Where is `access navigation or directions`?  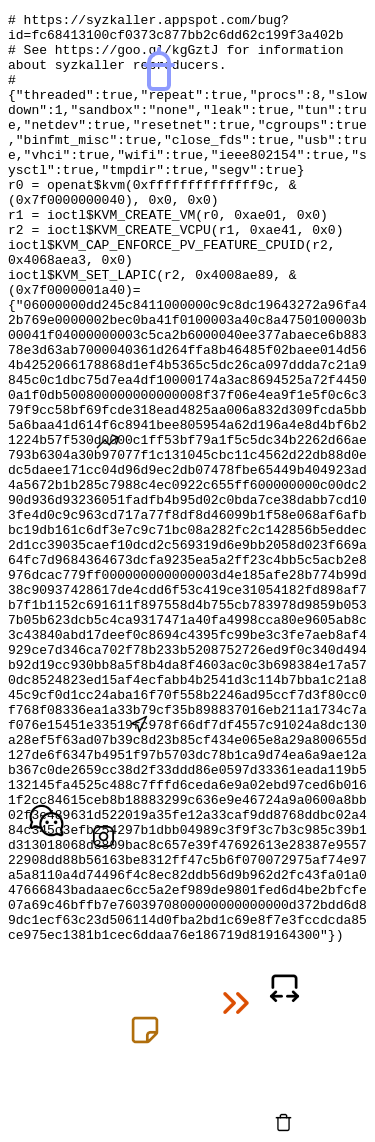
access navigation or directions is located at coordinates (138, 724).